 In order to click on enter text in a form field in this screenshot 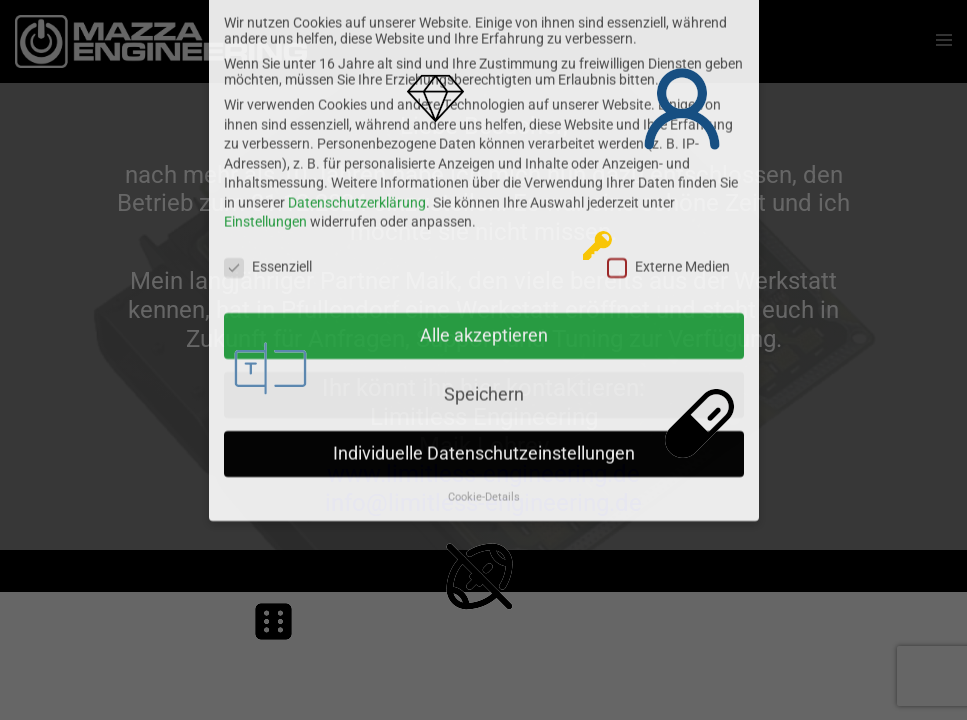, I will do `click(270, 368)`.